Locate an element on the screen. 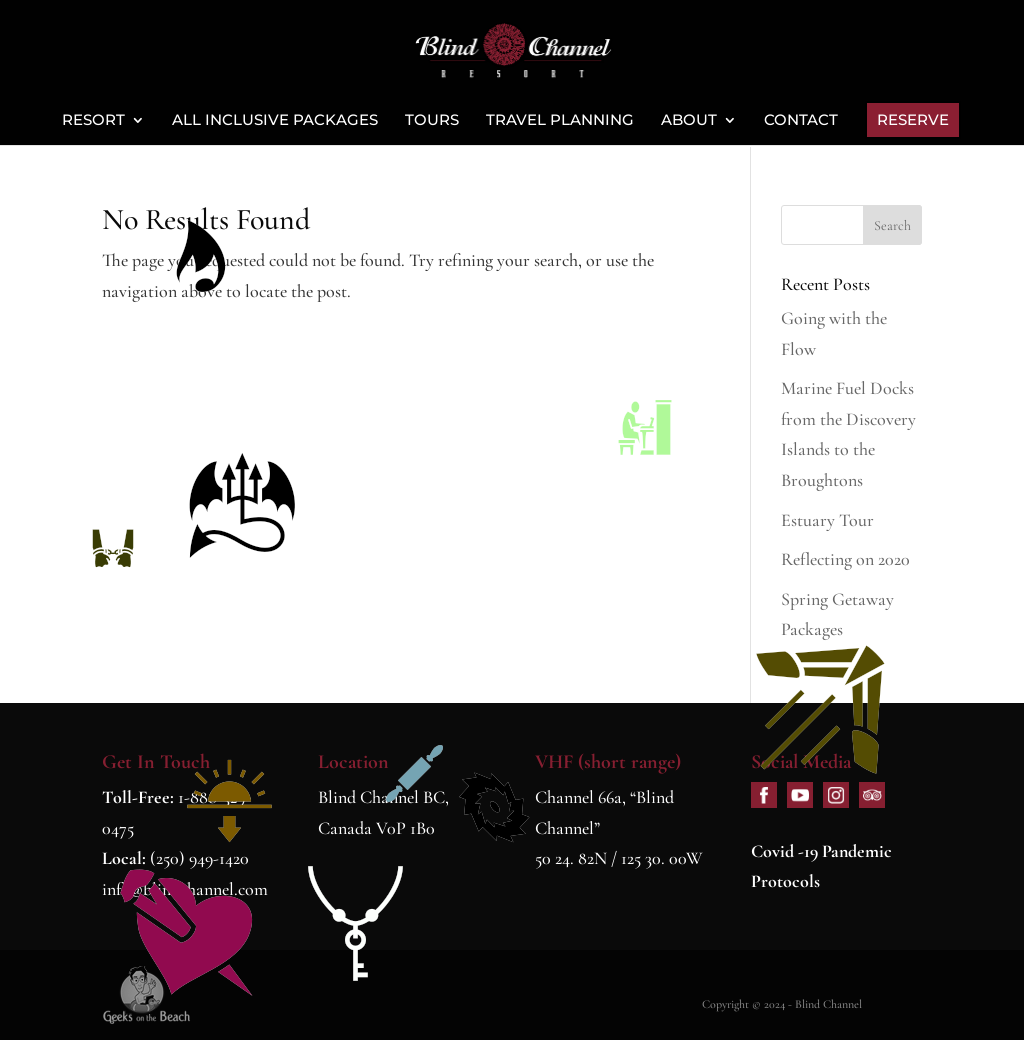 The image size is (1024, 1040). indicates a broken heart or heartbreak status is located at coordinates (187, 931).